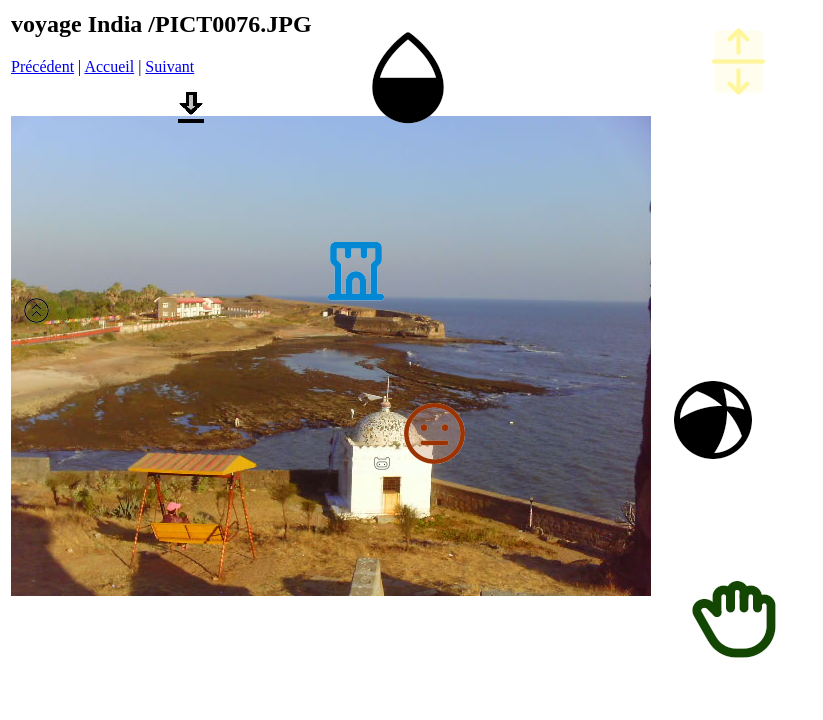 This screenshot has width=823, height=720. I want to click on expand content vertically, so click(738, 61).